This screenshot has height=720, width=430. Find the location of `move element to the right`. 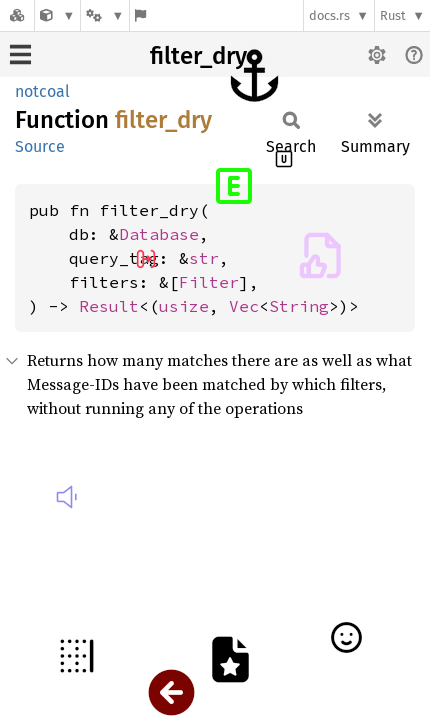

move element to the right is located at coordinates (146, 259).